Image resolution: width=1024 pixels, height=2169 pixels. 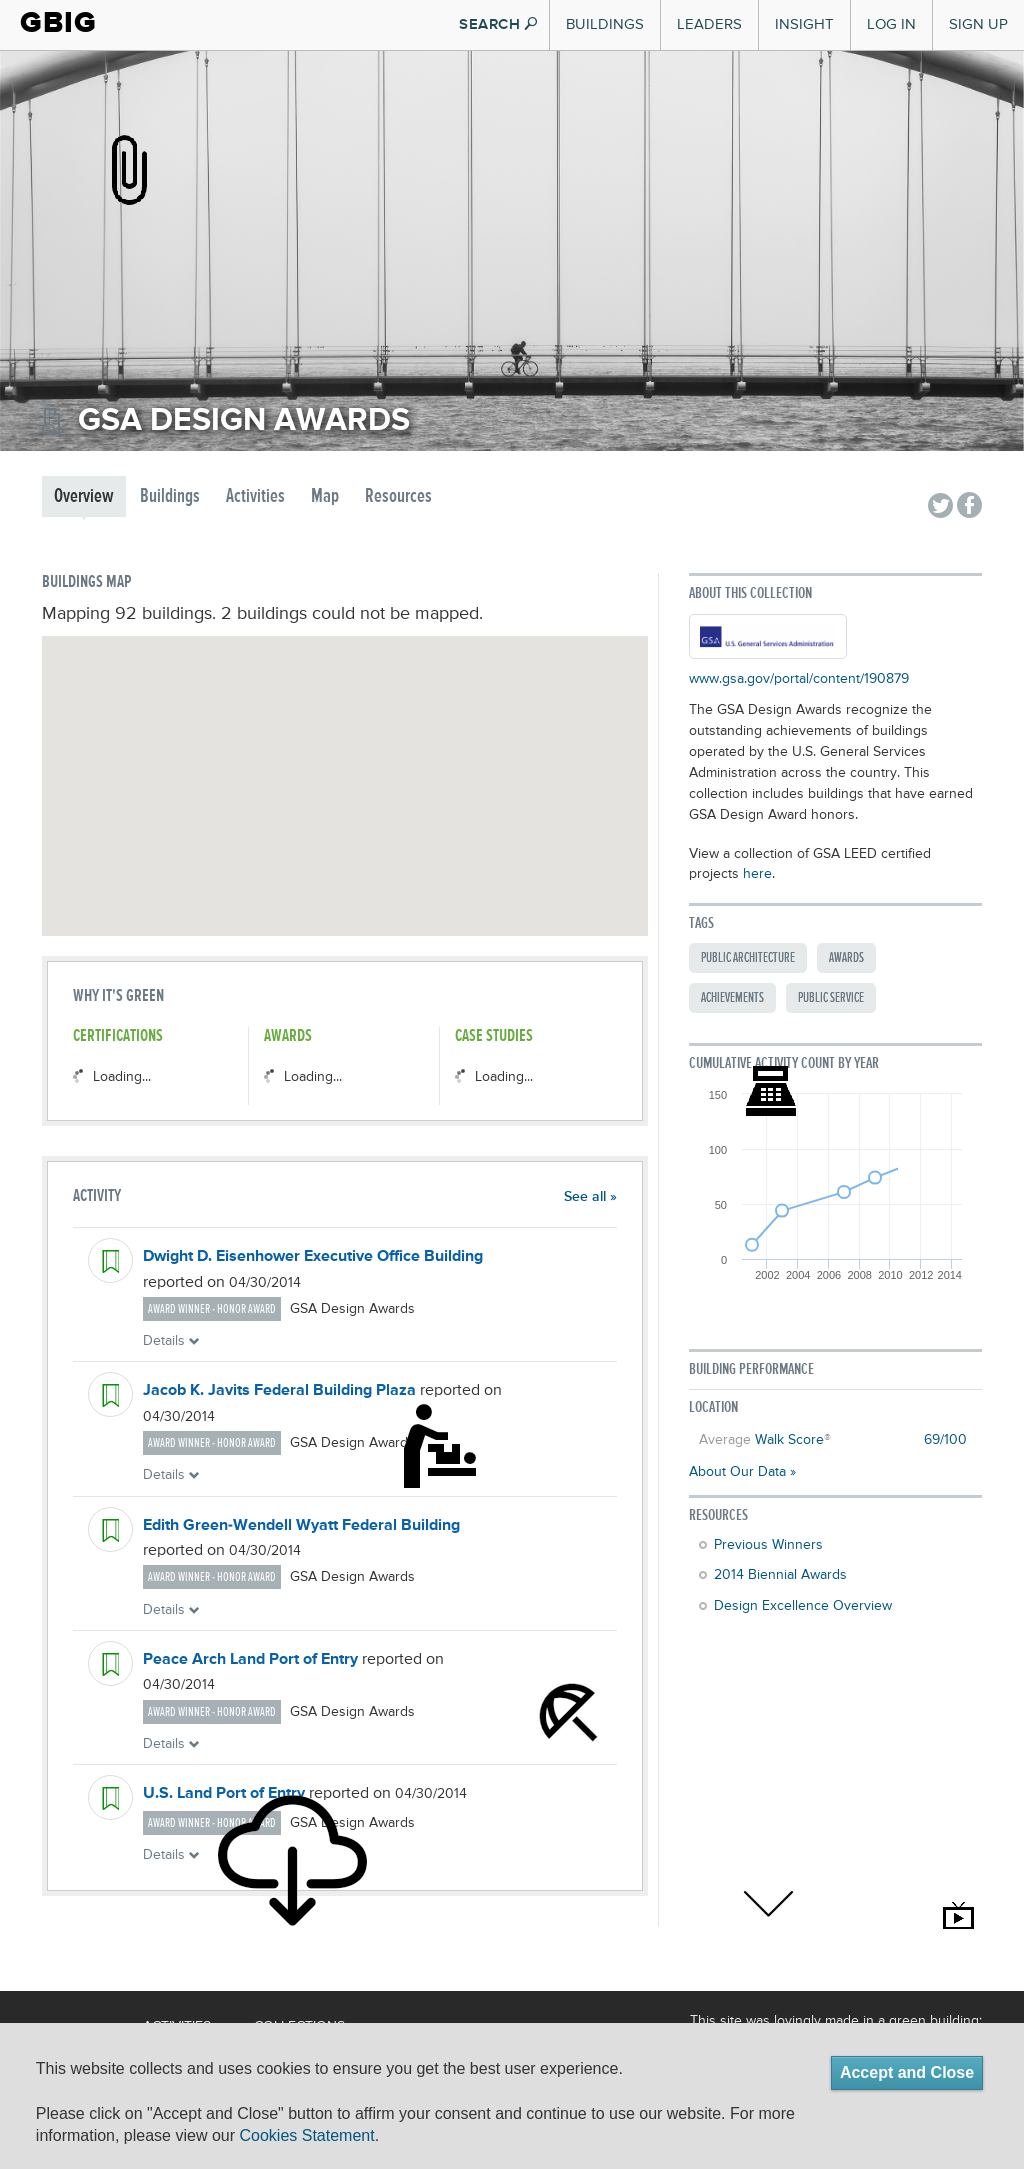 What do you see at coordinates (771, 1091) in the screenshot?
I see `access point of sale terminal` at bounding box center [771, 1091].